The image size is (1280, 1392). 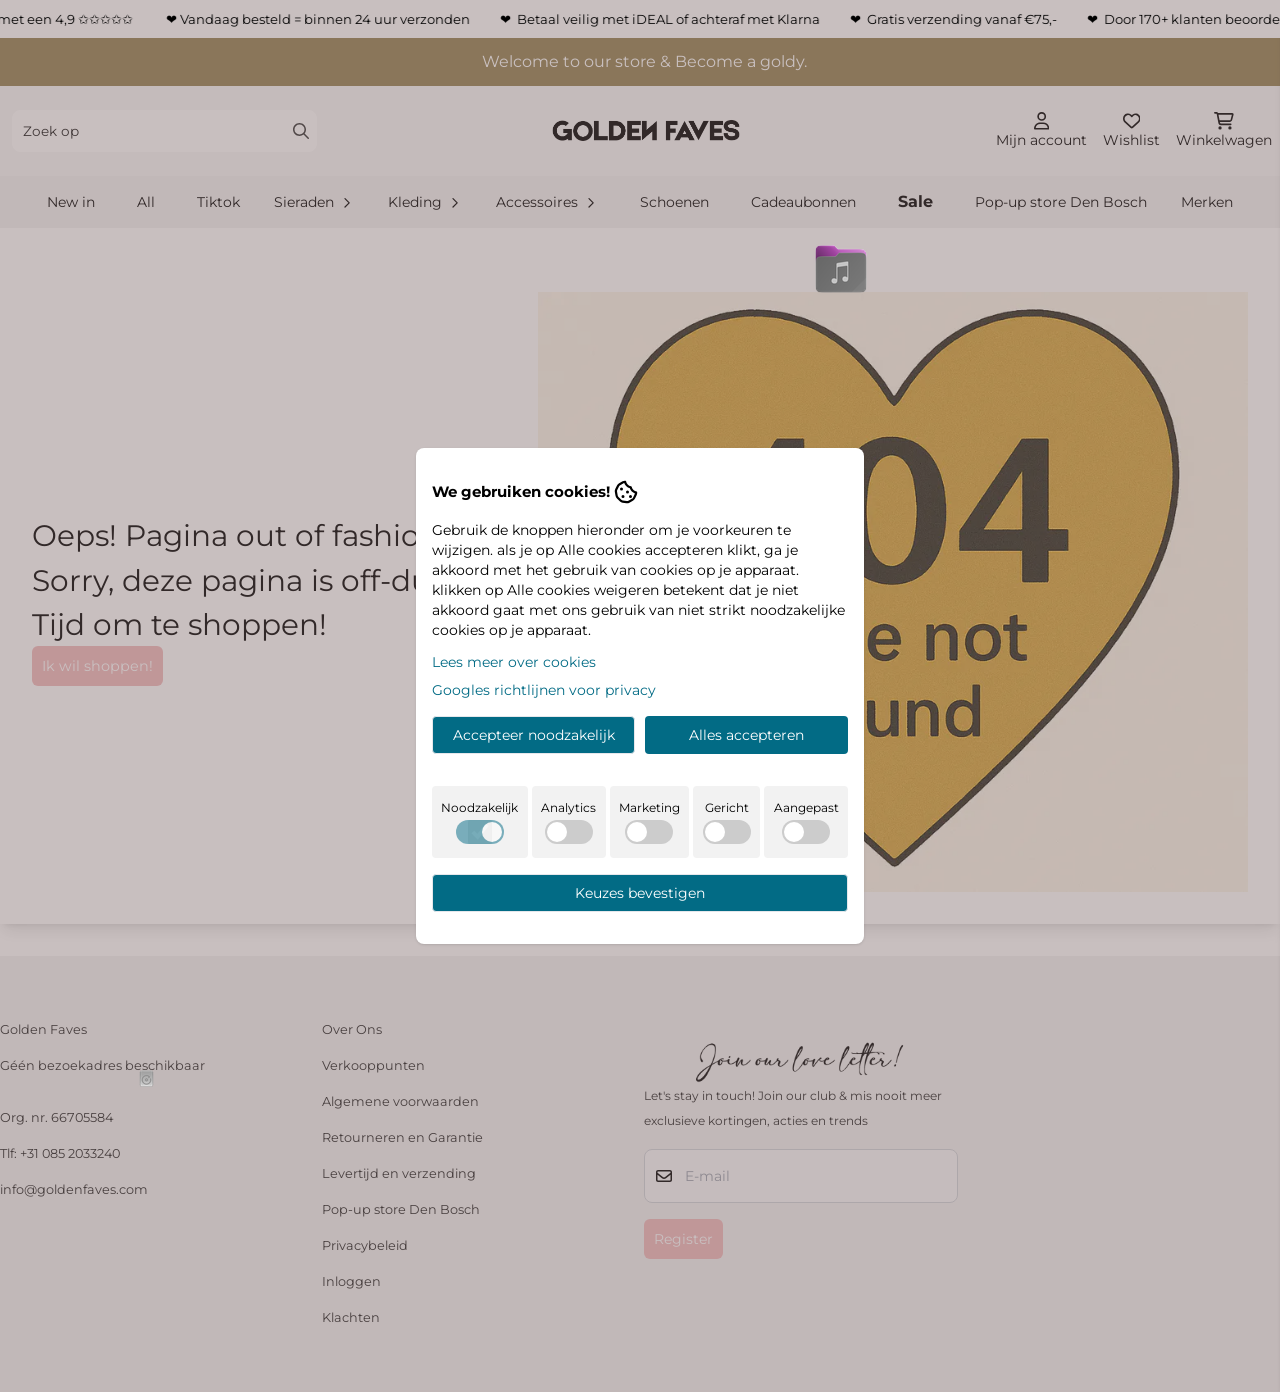 What do you see at coordinates (146, 1078) in the screenshot?
I see `access hard drive storage` at bounding box center [146, 1078].